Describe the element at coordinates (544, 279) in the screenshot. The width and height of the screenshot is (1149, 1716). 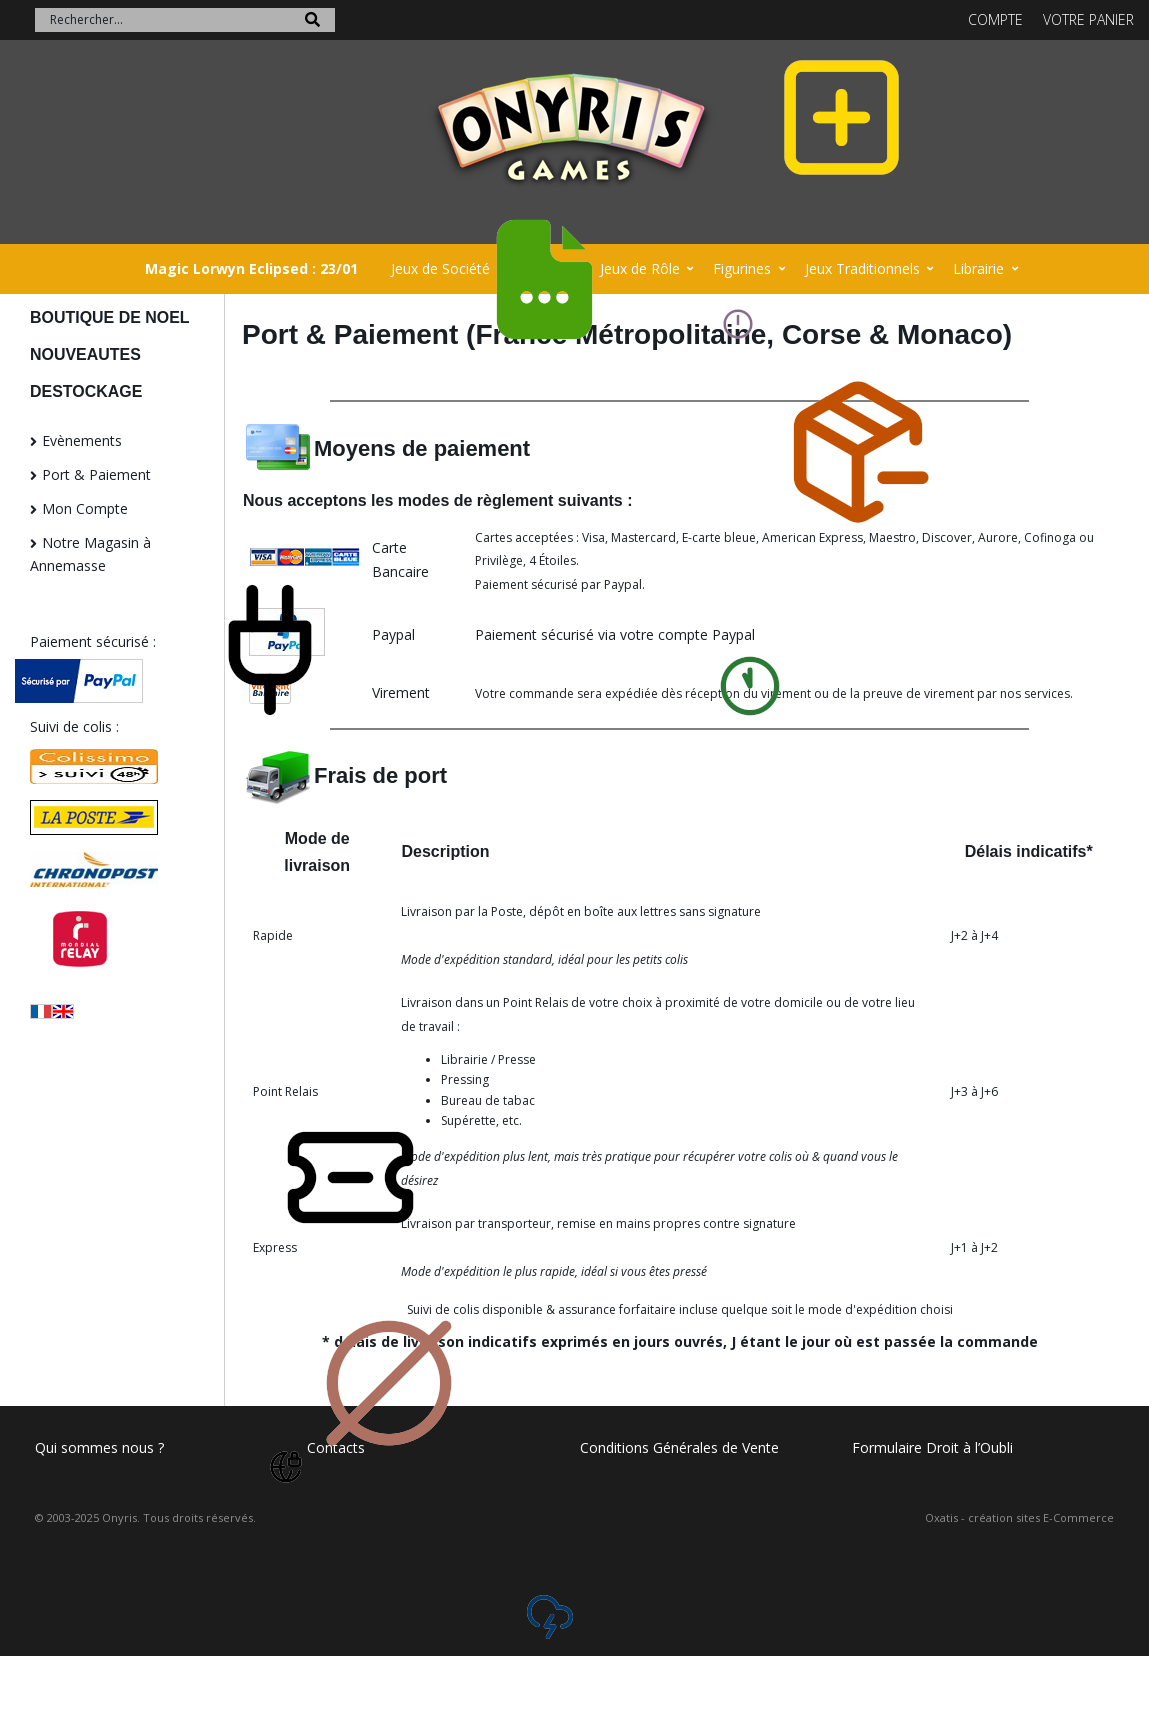
I see `view file details or additional options` at that location.